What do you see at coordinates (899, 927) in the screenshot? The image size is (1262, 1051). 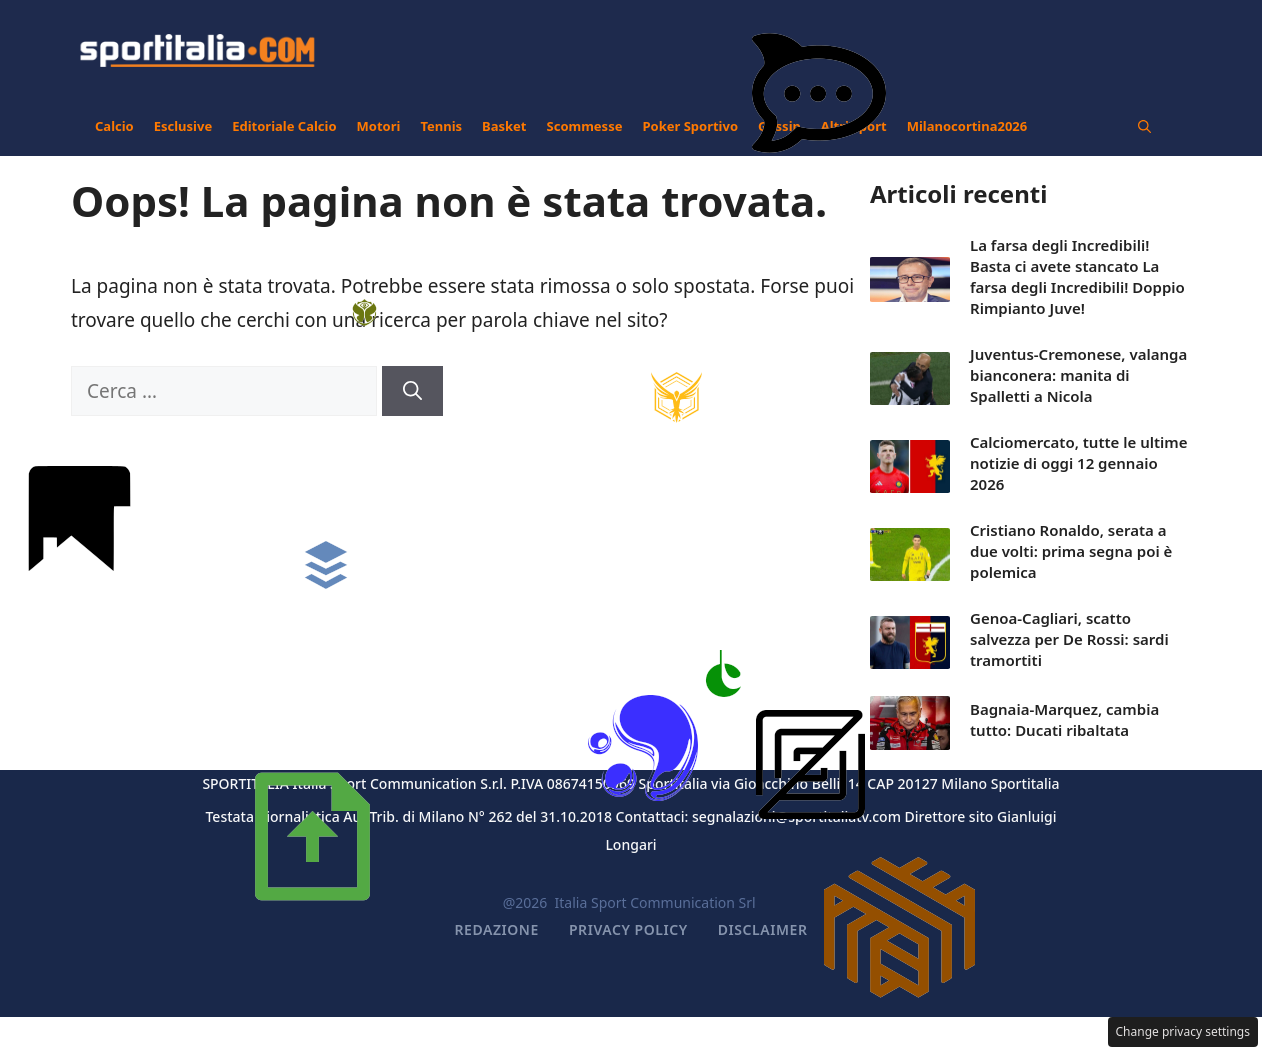 I see `linkerd service mesh platform logo` at bounding box center [899, 927].